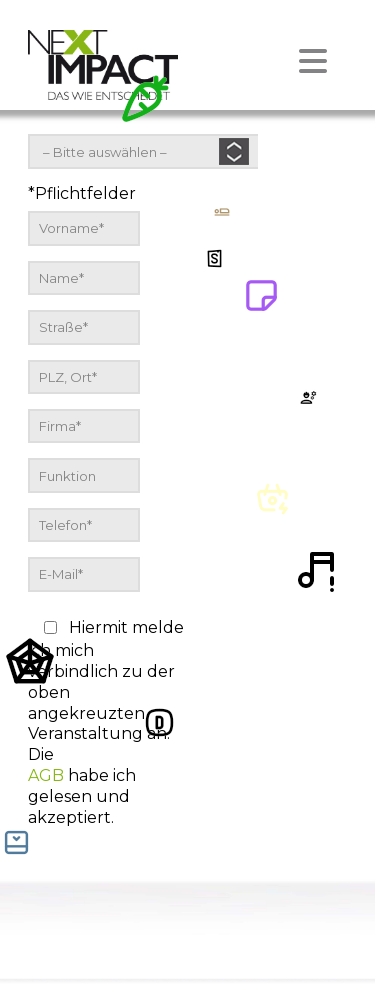  What do you see at coordinates (16, 842) in the screenshot?
I see `collapse the bottom panel or toolbar` at bounding box center [16, 842].